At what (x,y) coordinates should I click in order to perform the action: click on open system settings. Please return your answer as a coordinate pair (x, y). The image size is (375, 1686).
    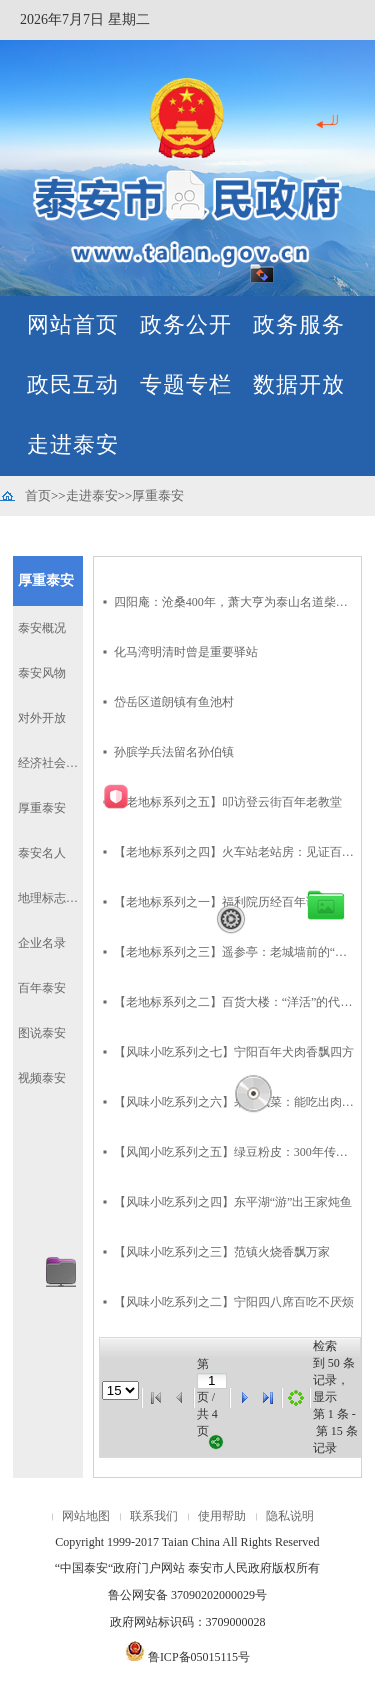
    Looking at the image, I should click on (231, 919).